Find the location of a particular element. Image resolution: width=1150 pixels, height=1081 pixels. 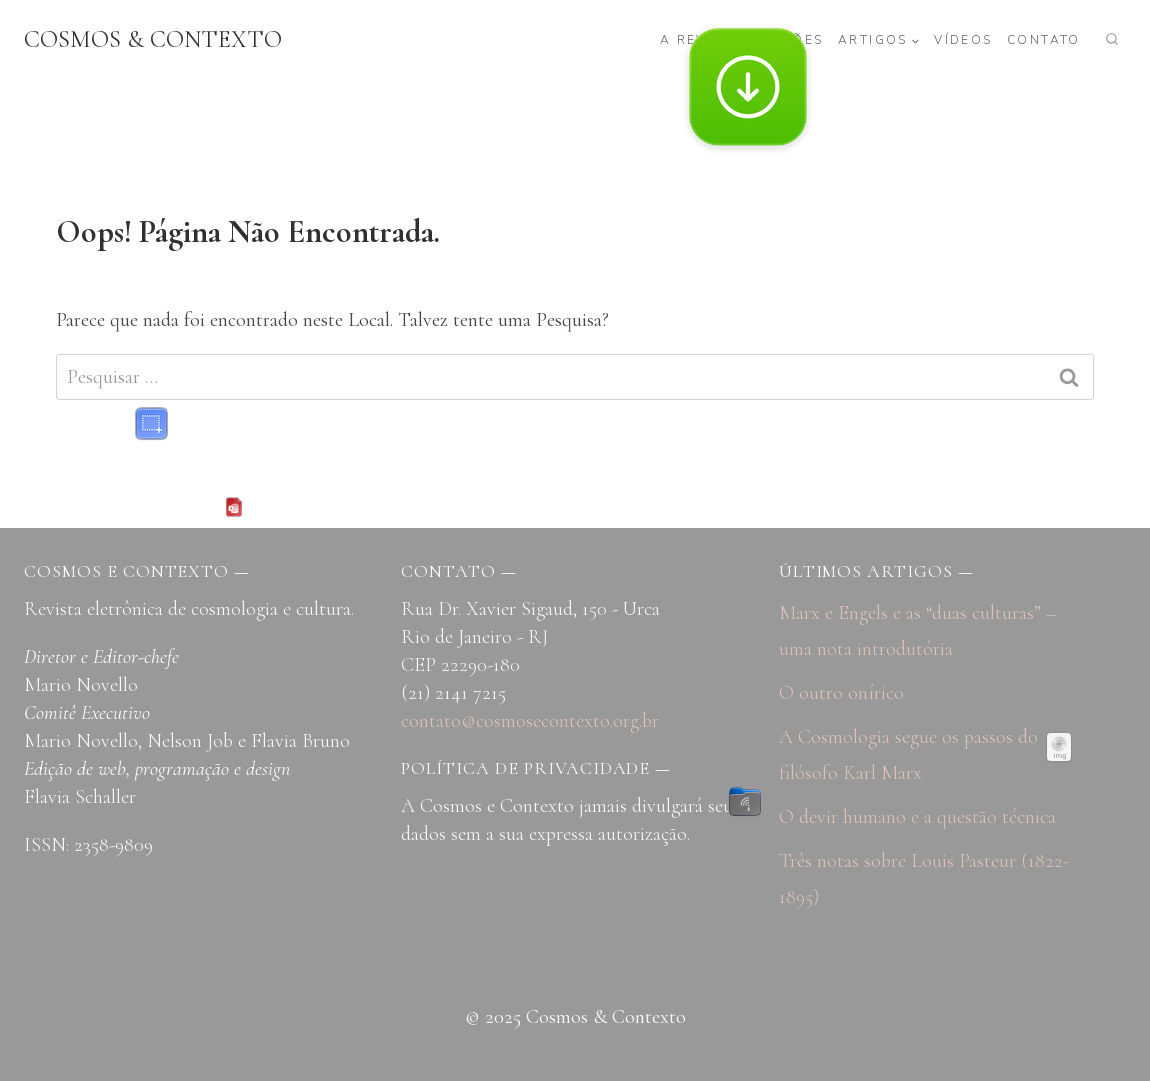

open insync cloud sync folder is located at coordinates (745, 801).